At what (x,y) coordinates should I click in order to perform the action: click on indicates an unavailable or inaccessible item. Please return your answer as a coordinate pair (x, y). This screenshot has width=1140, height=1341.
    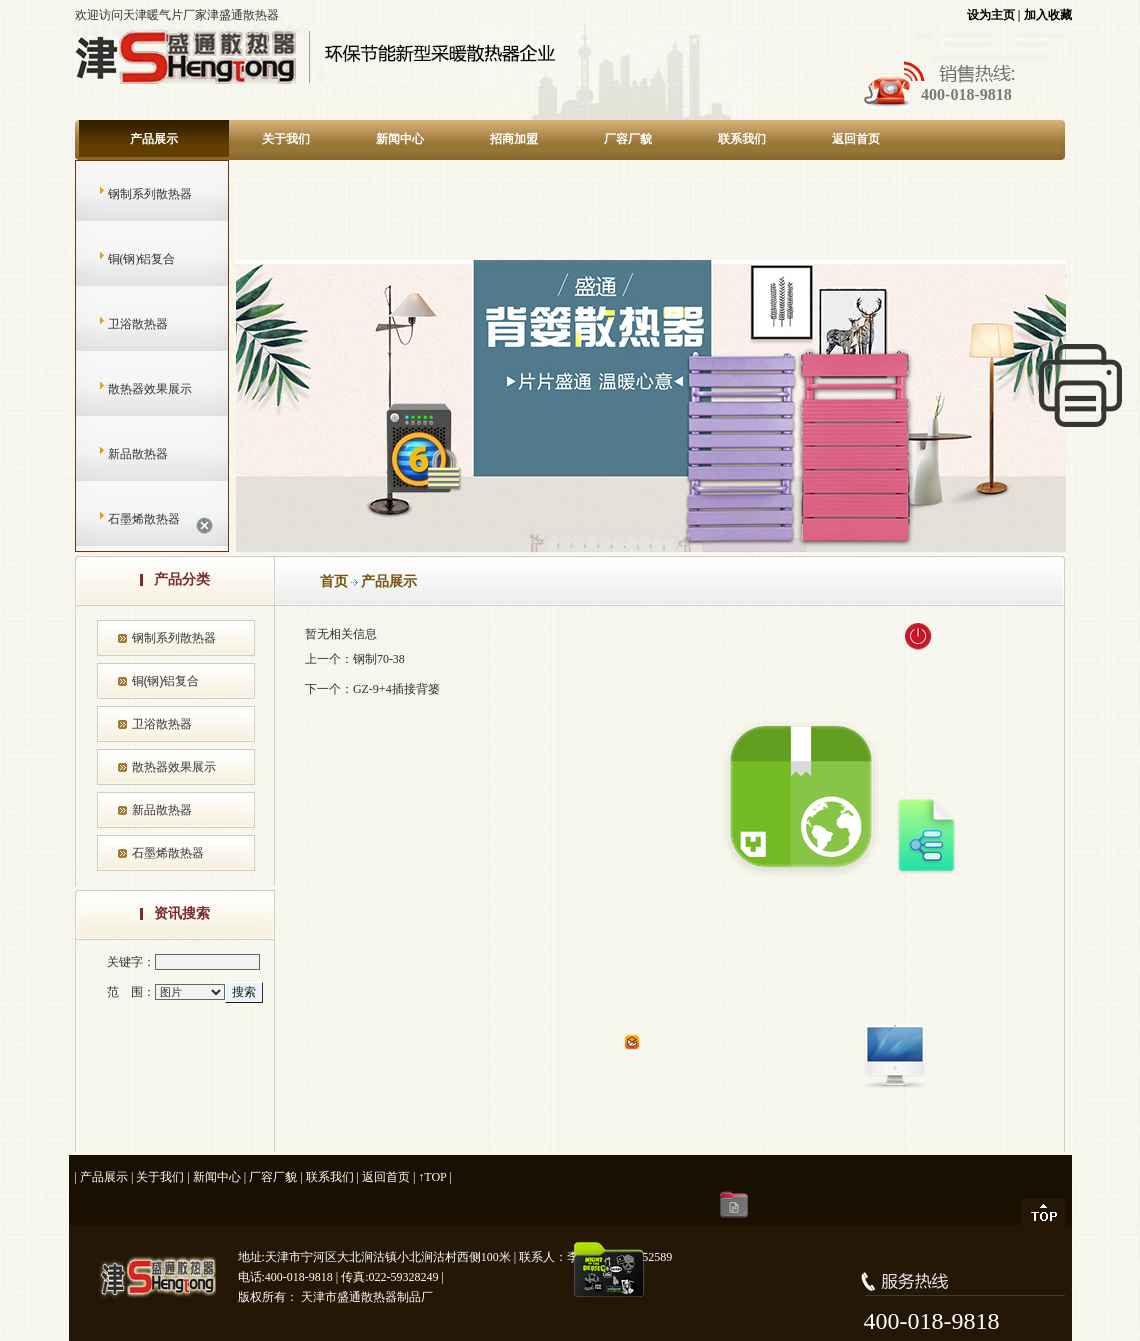
    Looking at the image, I should click on (204, 525).